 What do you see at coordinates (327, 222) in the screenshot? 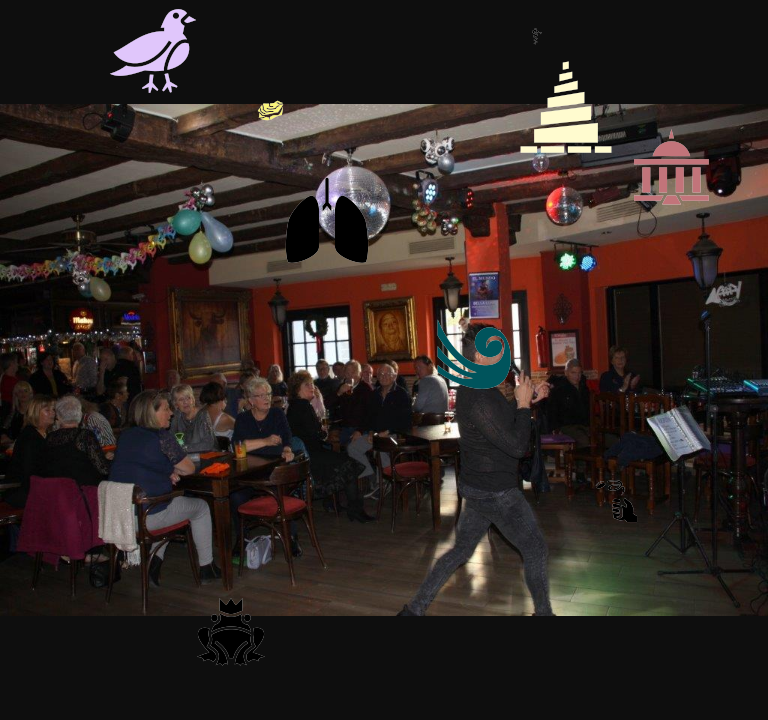
I see `access respiratory health information` at bounding box center [327, 222].